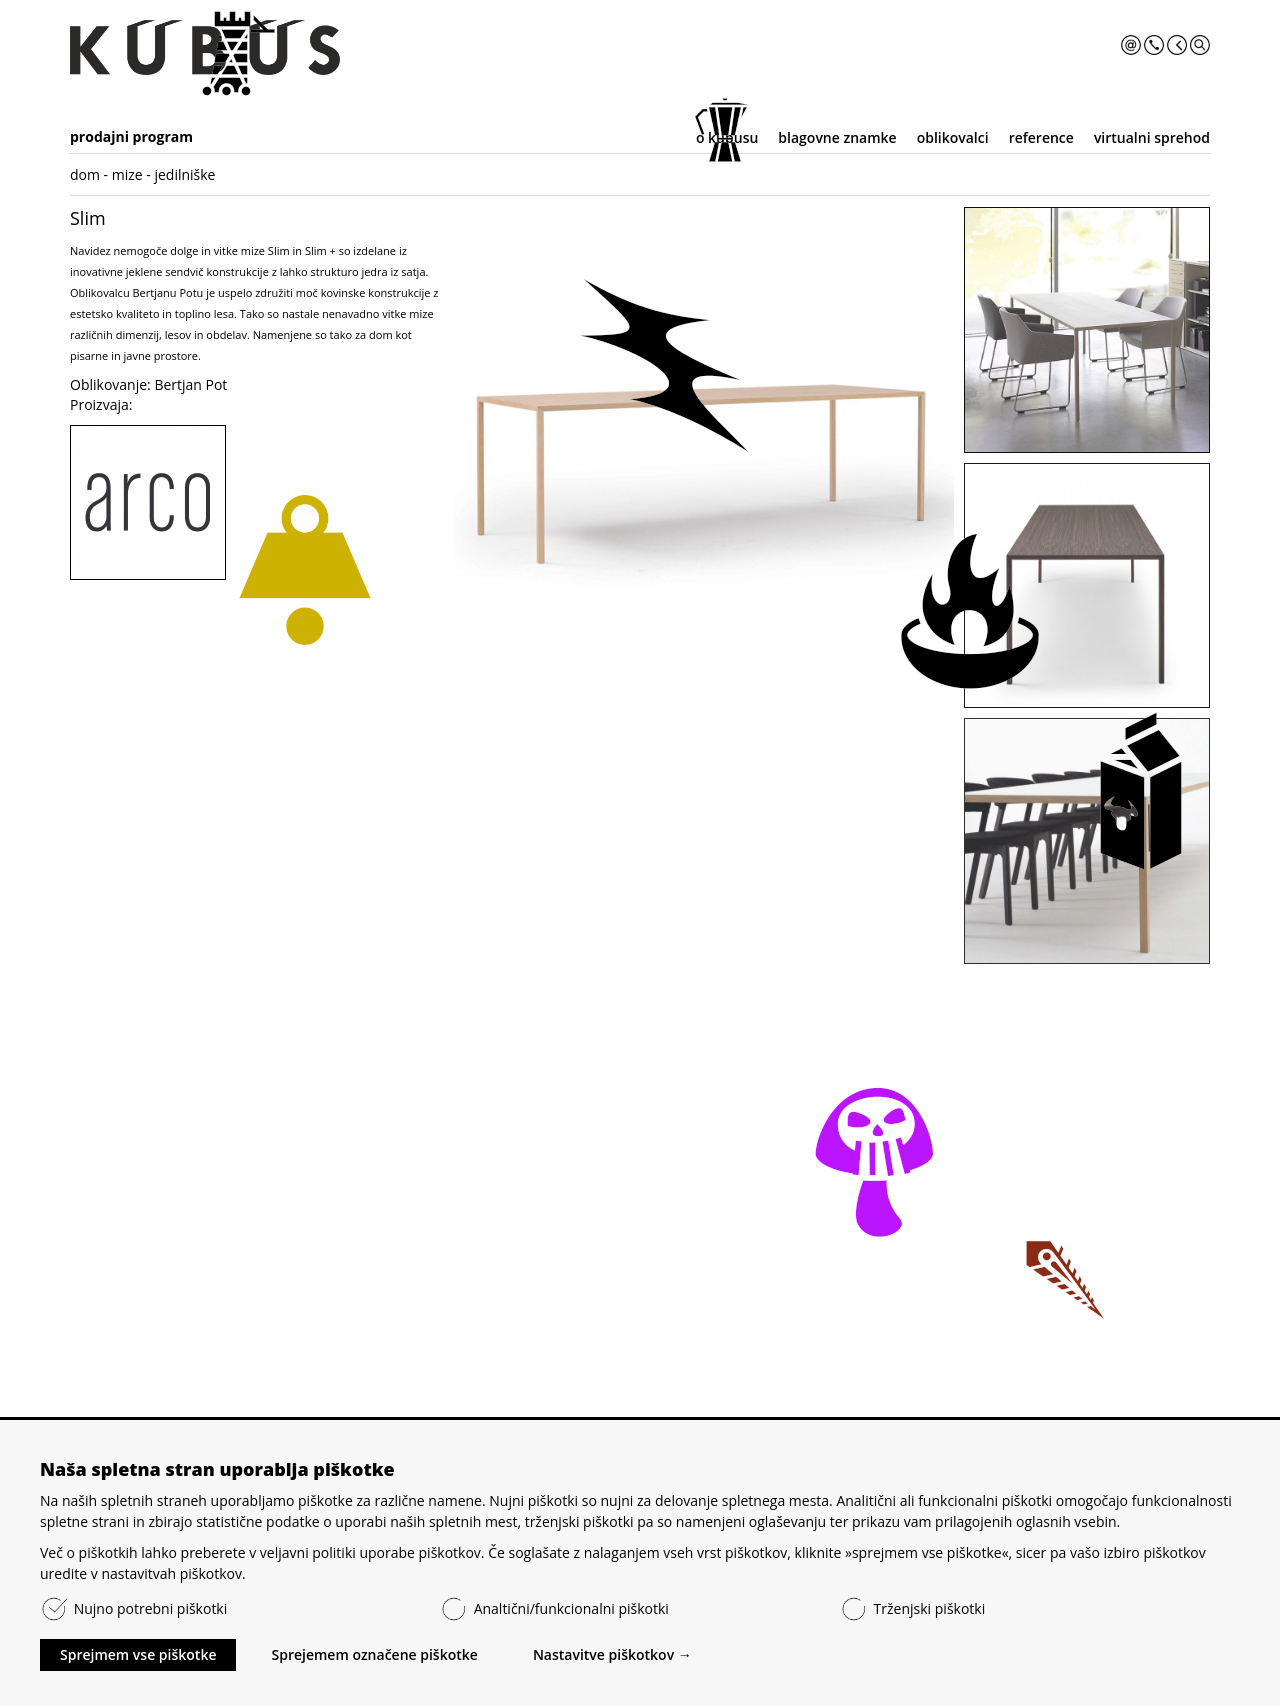  Describe the element at coordinates (237, 52) in the screenshot. I see `access siege tower unit in strategy game` at that location.